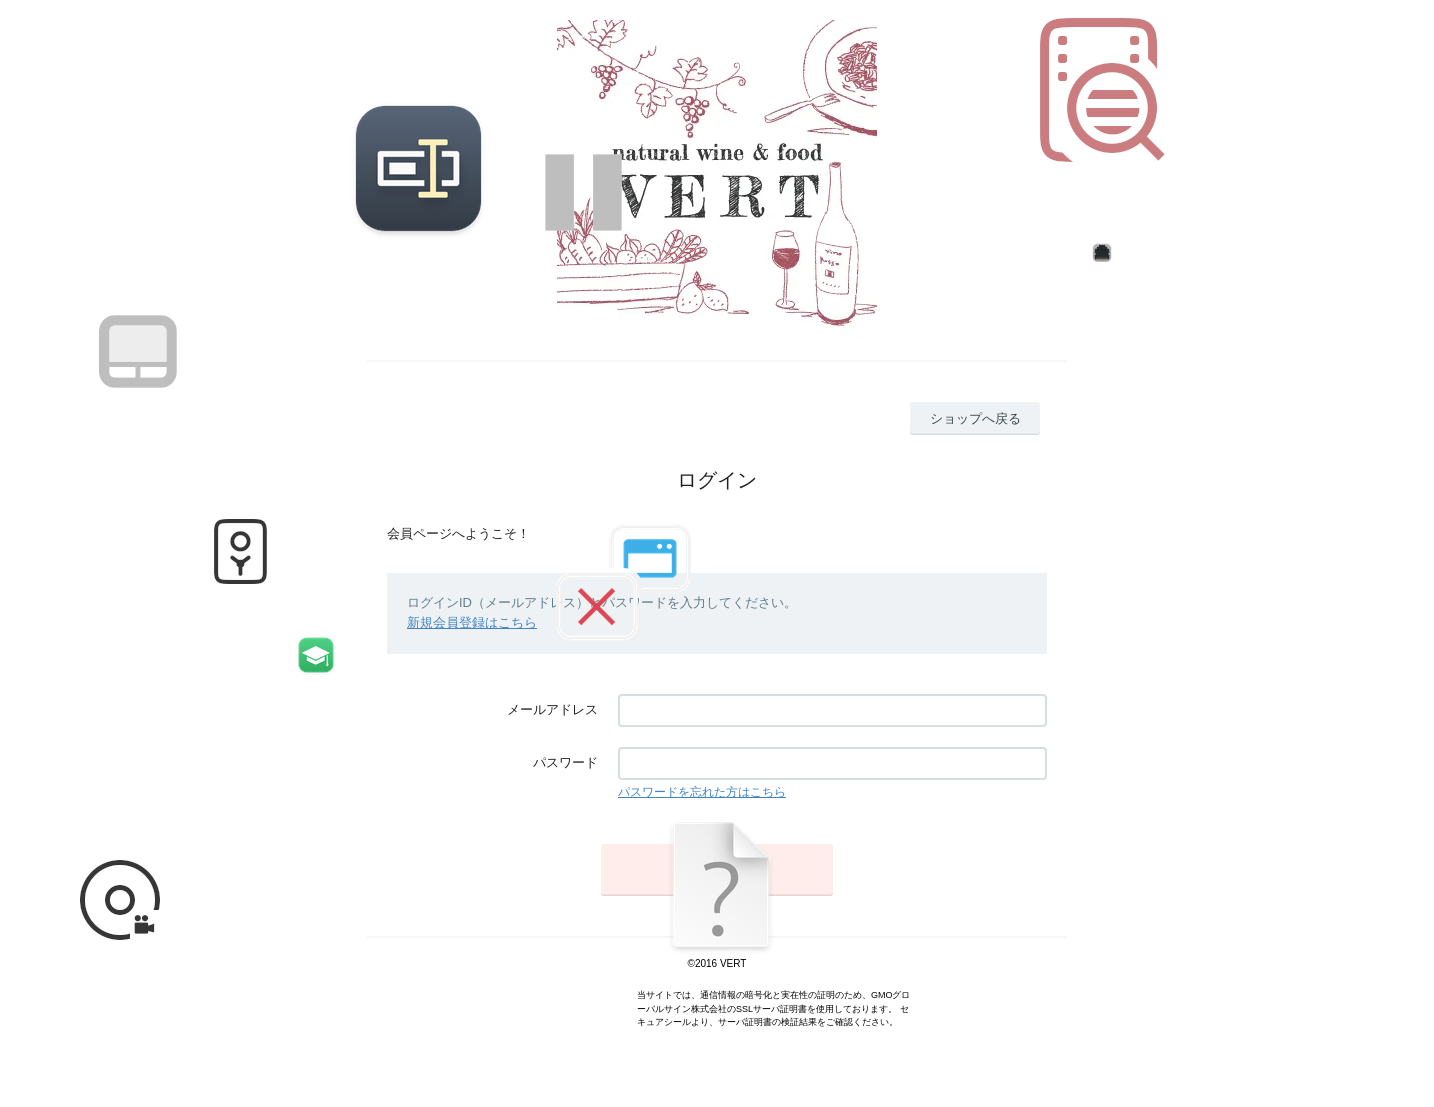  Describe the element at coordinates (1102, 253) in the screenshot. I see `configure DSL network connection settings` at that location.